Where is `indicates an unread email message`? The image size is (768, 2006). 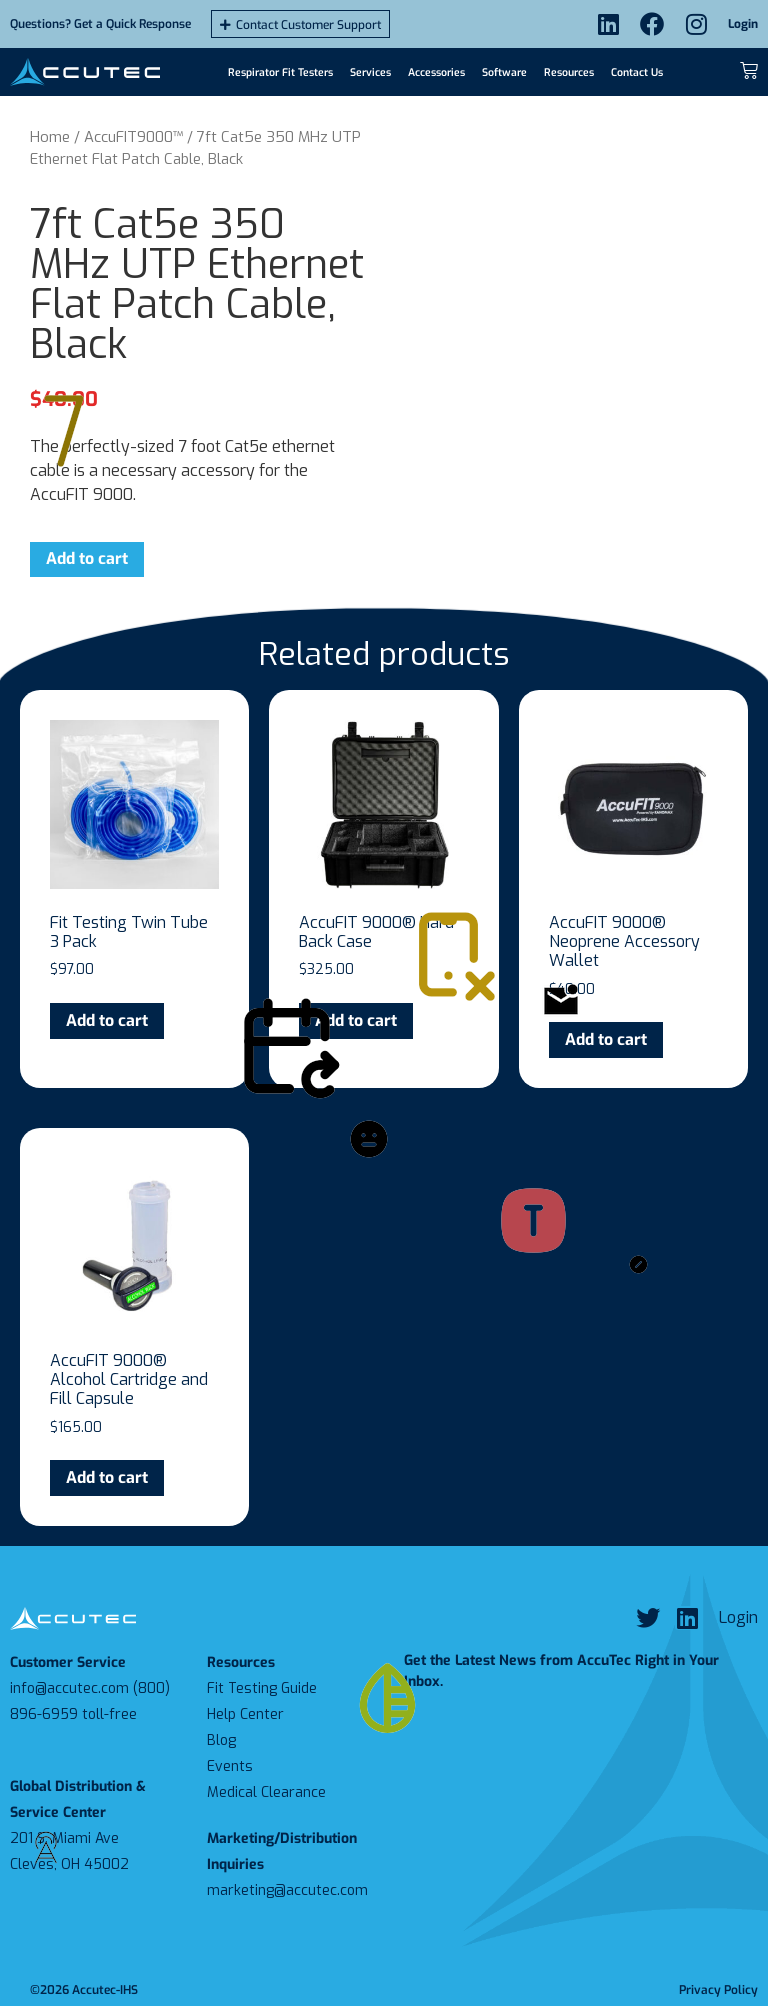
indicates an unread email message is located at coordinates (561, 1001).